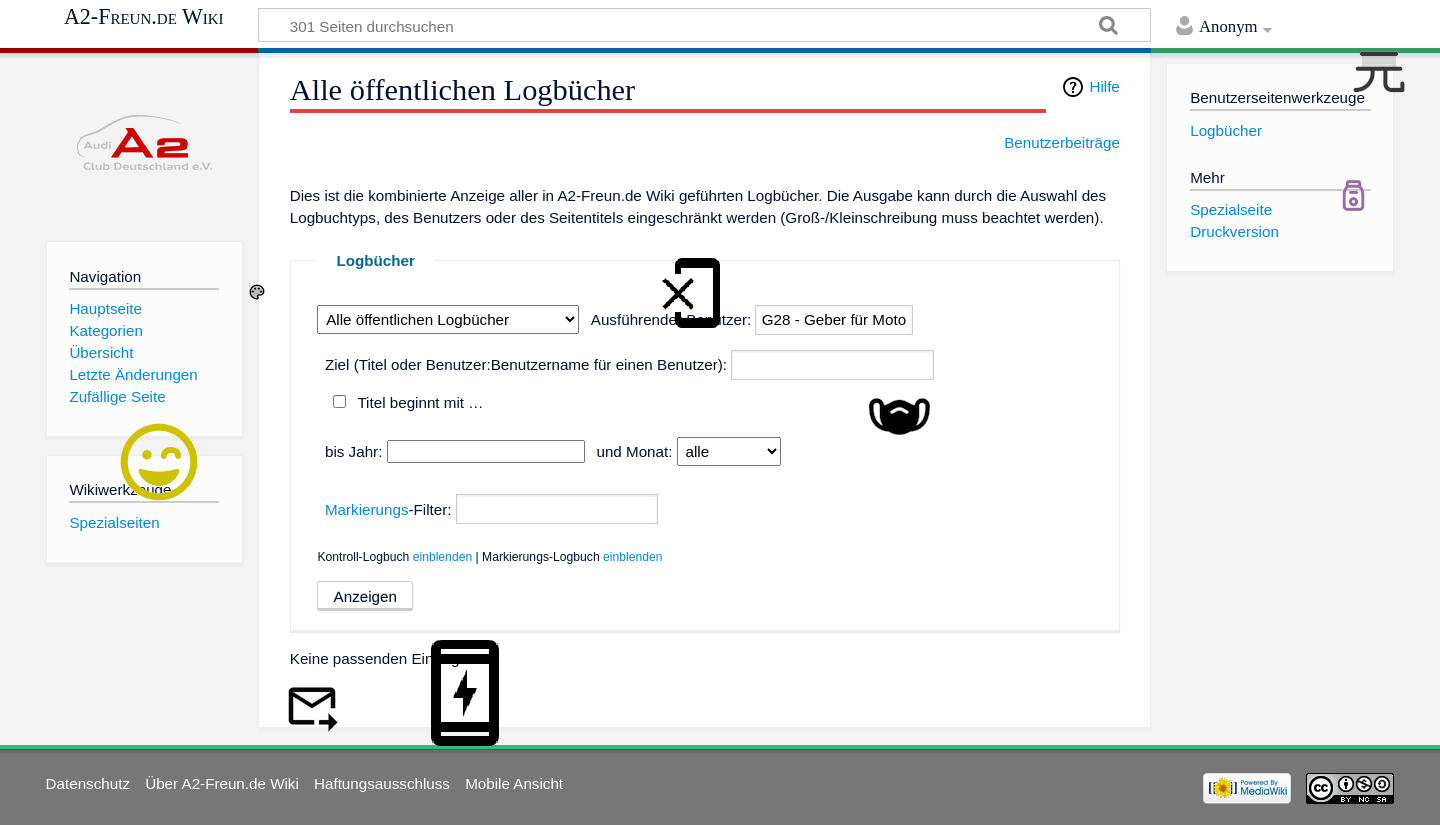 The image size is (1440, 825). I want to click on forward an email to another recipient, so click(312, 706).